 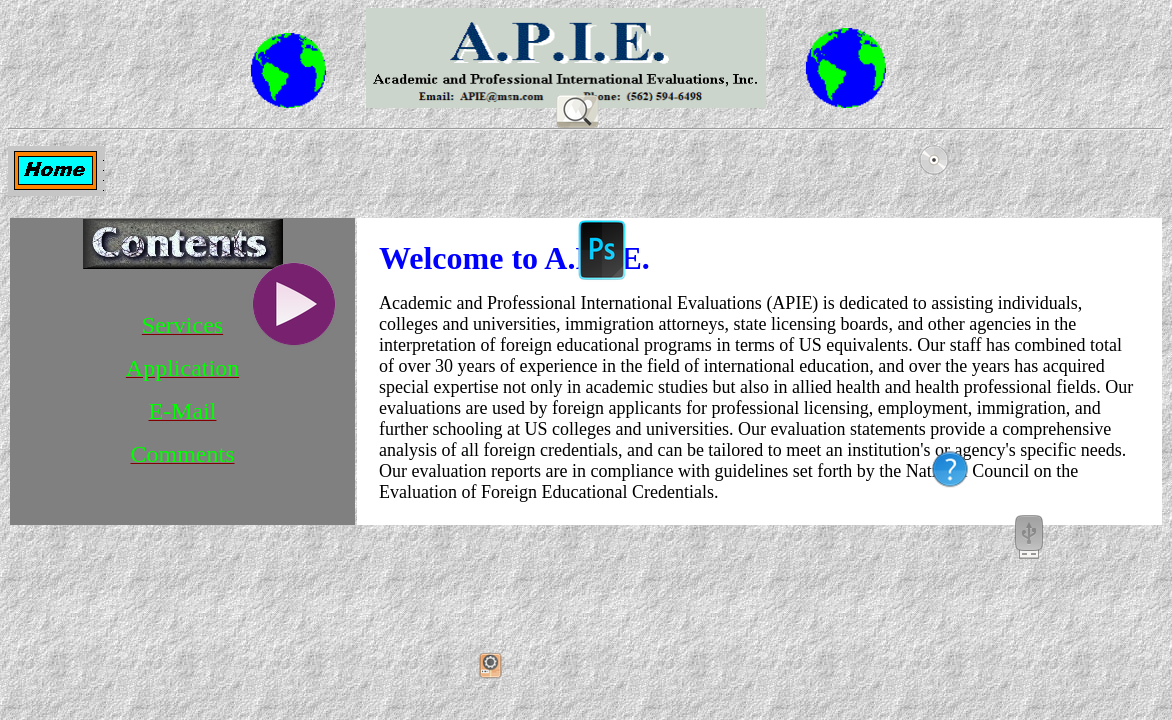 I want to click on access DVD or optical disc drive, so click(x=934, y=160).